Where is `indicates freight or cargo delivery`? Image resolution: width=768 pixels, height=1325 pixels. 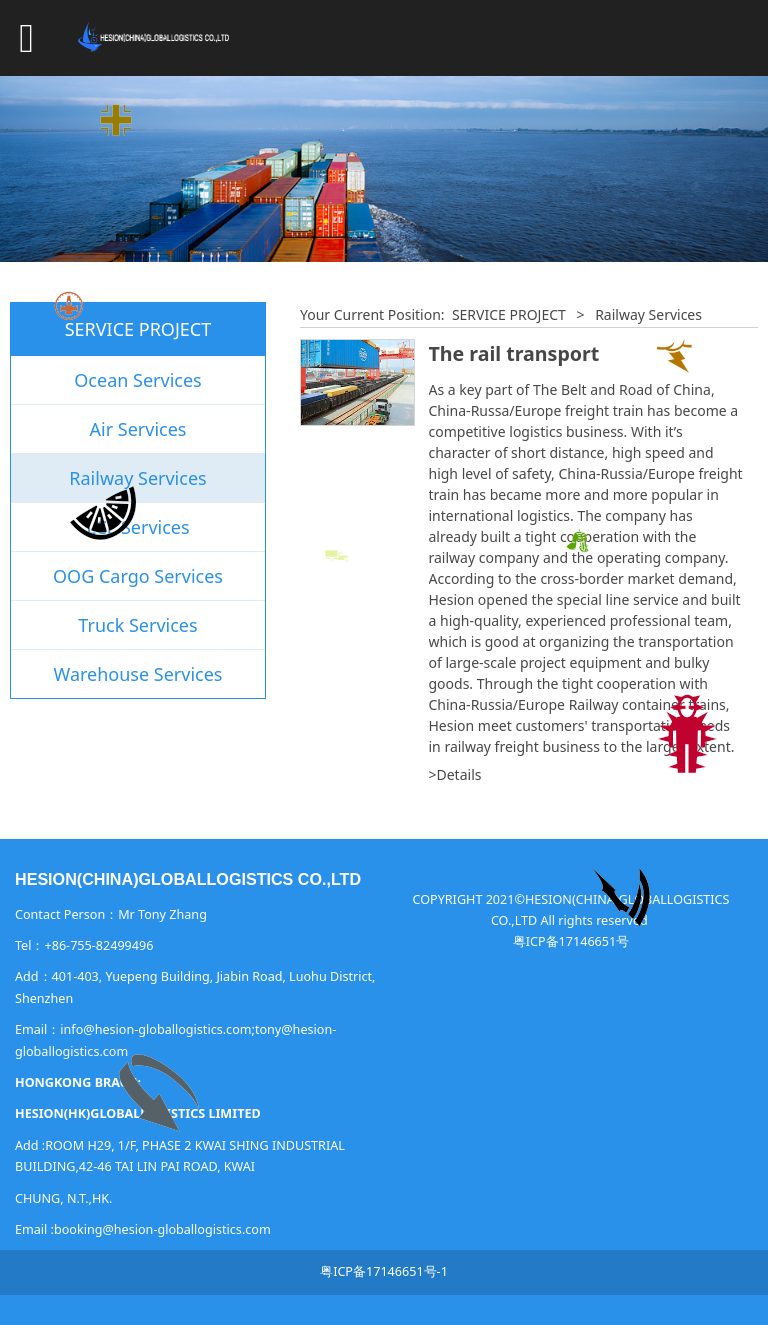
indicates freight or cargo delivery is located at coordinates (337, 556).